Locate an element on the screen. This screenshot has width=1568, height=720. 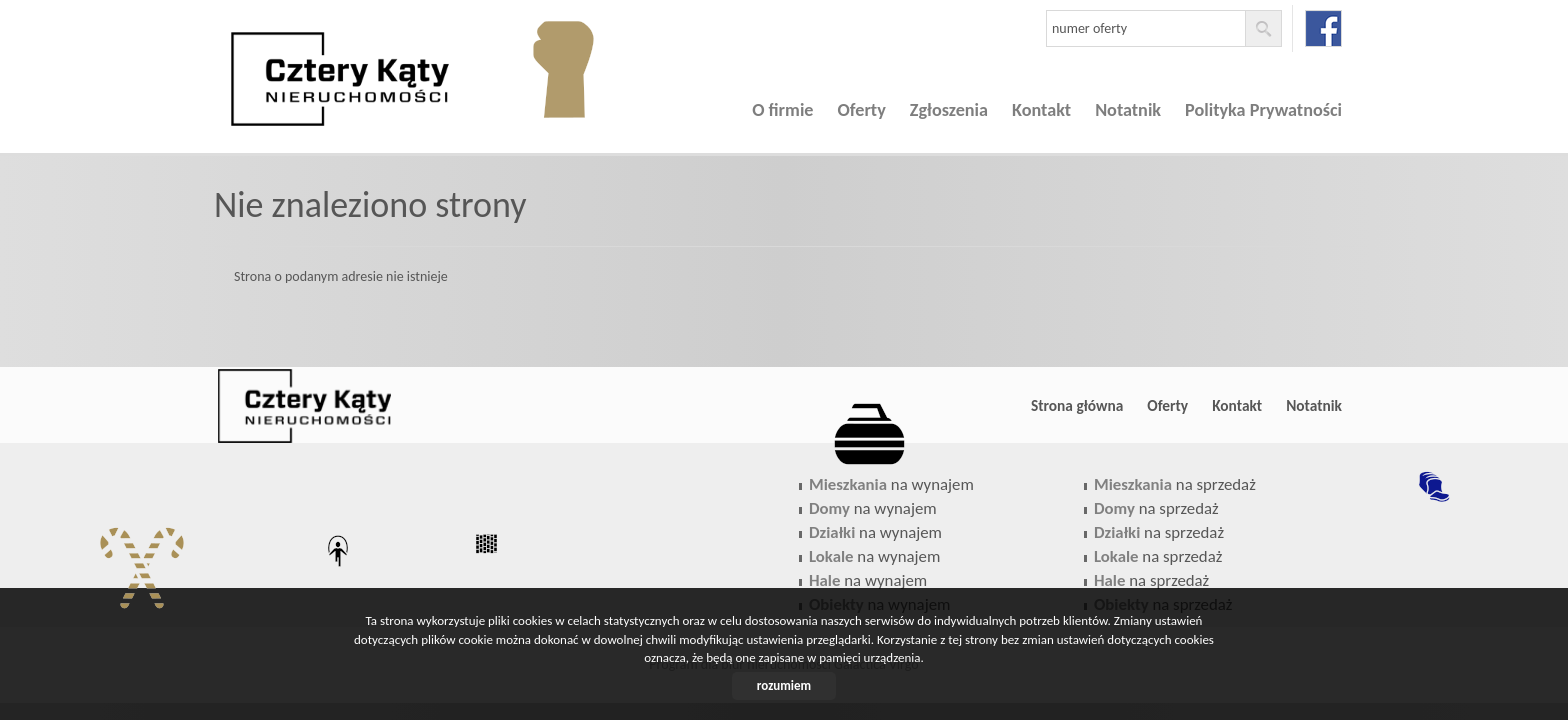
access jump rope workout or exercise is located at coordinates (338, 551).